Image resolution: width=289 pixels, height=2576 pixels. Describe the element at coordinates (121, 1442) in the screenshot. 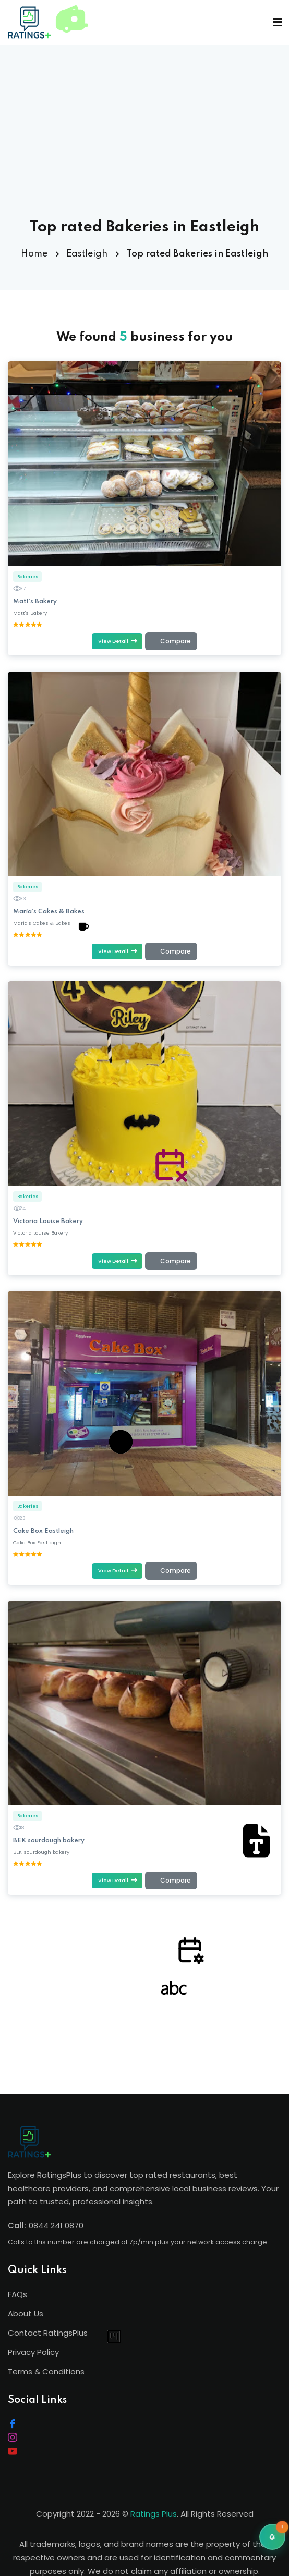

I see `unselected radio button or toggle option` at that location.